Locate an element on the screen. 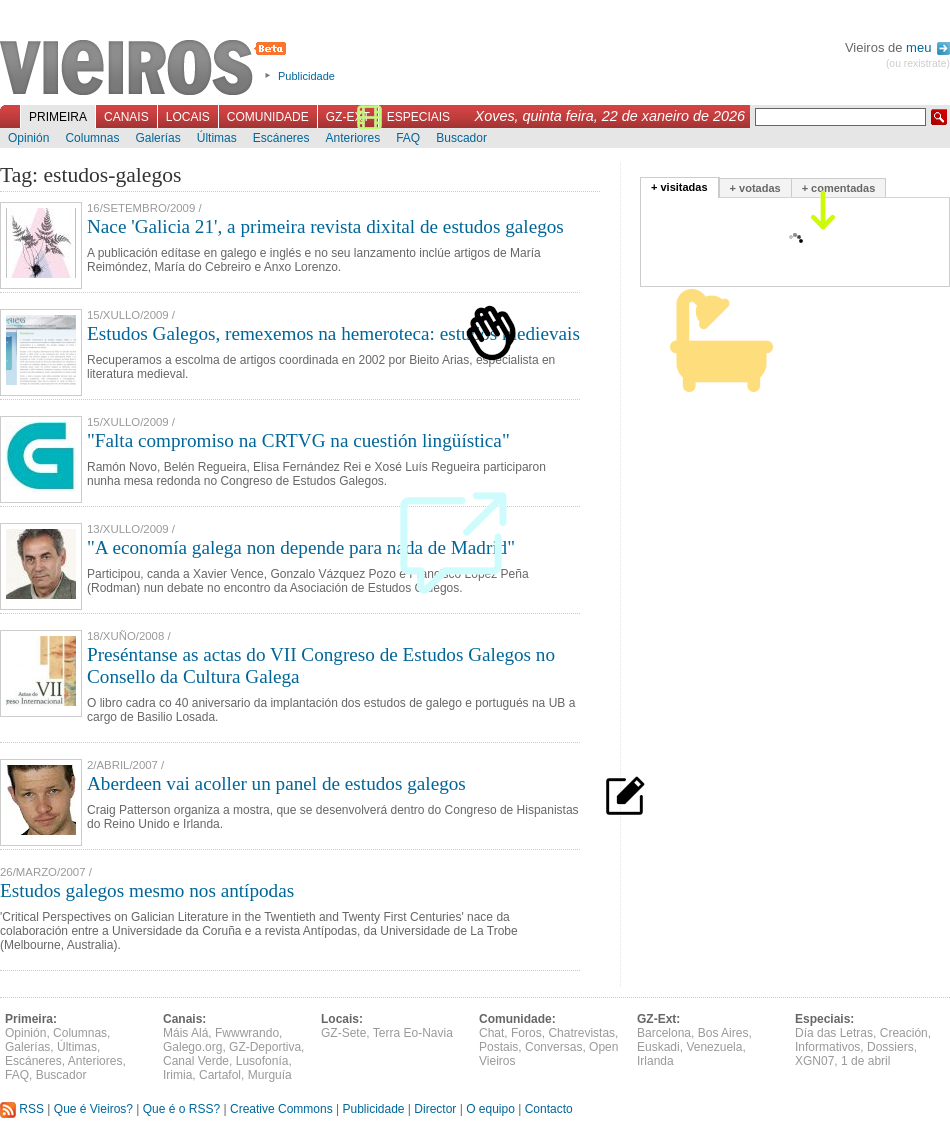  scroll down or view more content below is located at coordinates (823, 210).